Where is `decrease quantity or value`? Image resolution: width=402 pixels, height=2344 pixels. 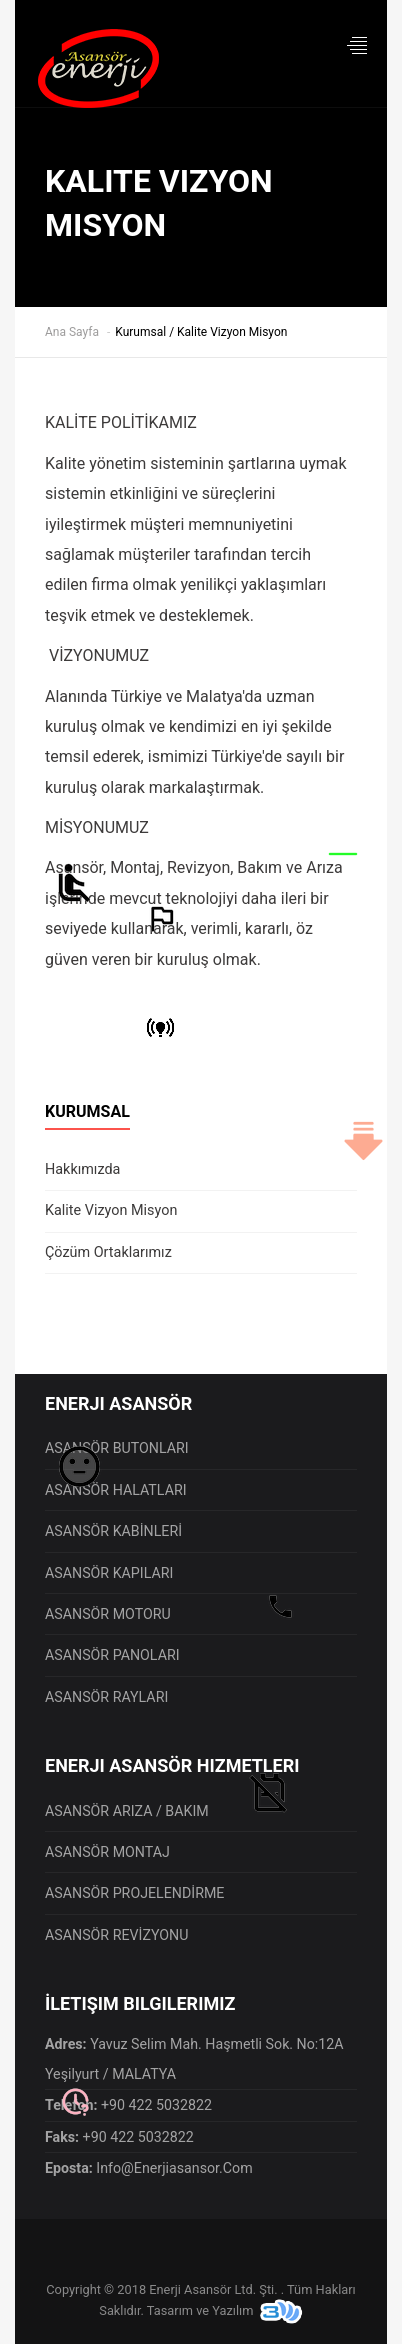
decrease quantity or value is located at coordinates (343, 854).